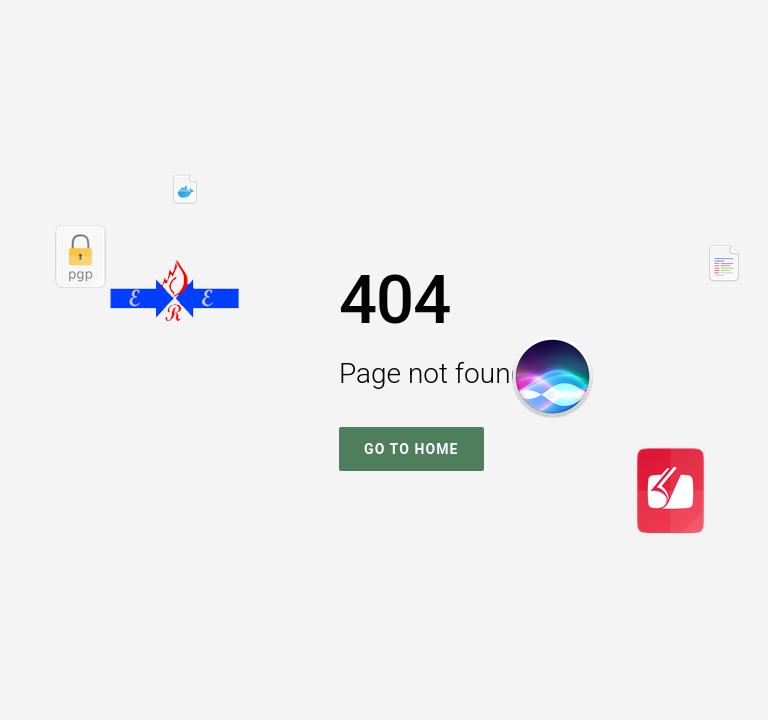  Describe the element at coordinates (670, 490) in the screenshot. I see `postscript or vector document file` at that location.